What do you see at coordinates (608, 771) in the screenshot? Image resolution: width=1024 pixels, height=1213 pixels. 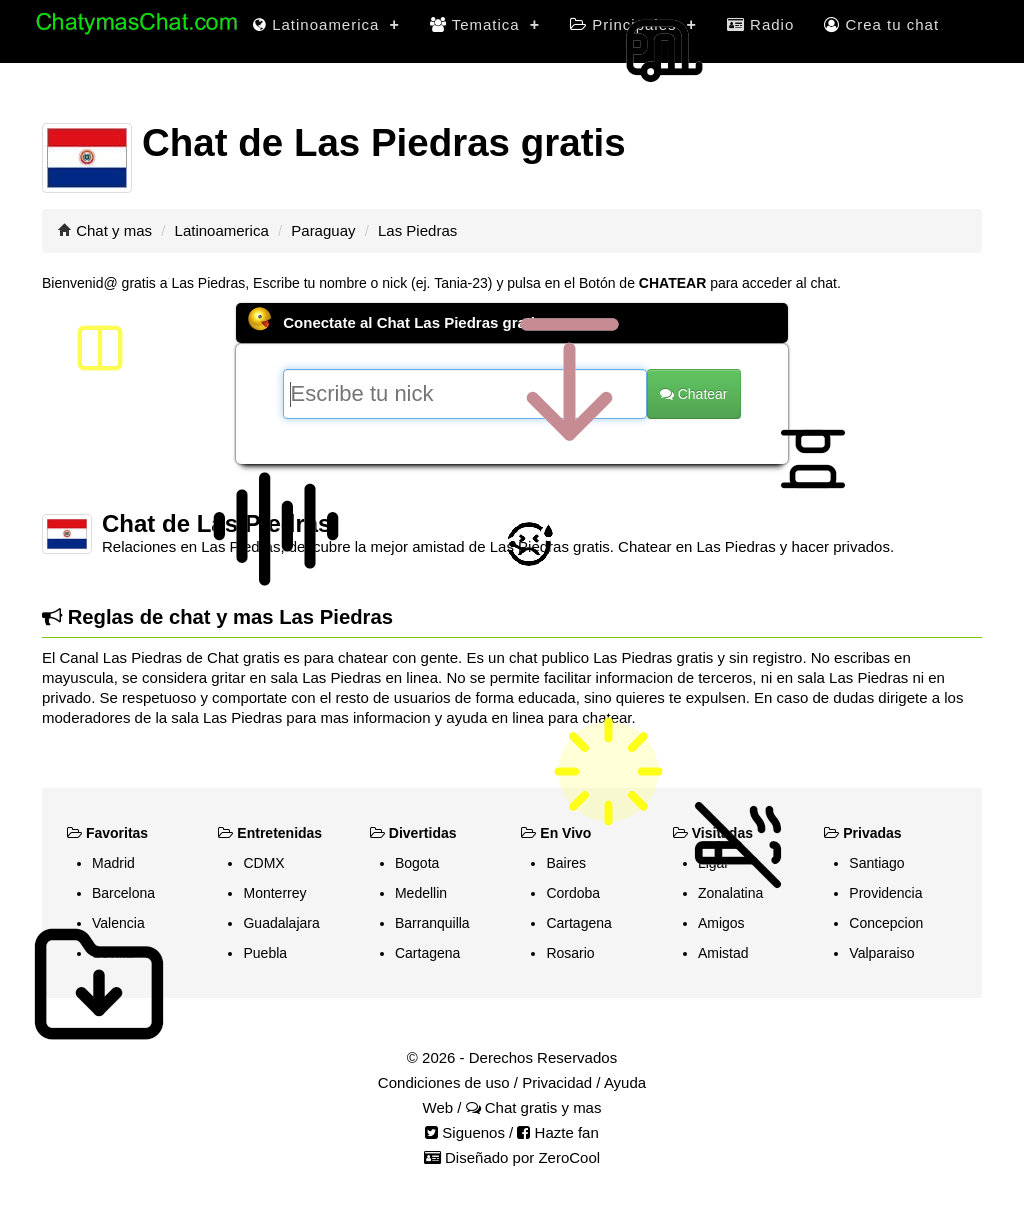 I see `indicates content is loading` at bounding box center [608, 771].